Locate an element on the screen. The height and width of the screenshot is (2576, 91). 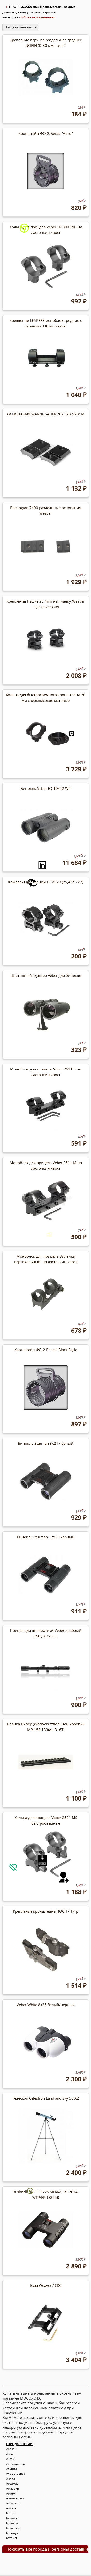
access database or data storage is located at coordinates (49, 1235).